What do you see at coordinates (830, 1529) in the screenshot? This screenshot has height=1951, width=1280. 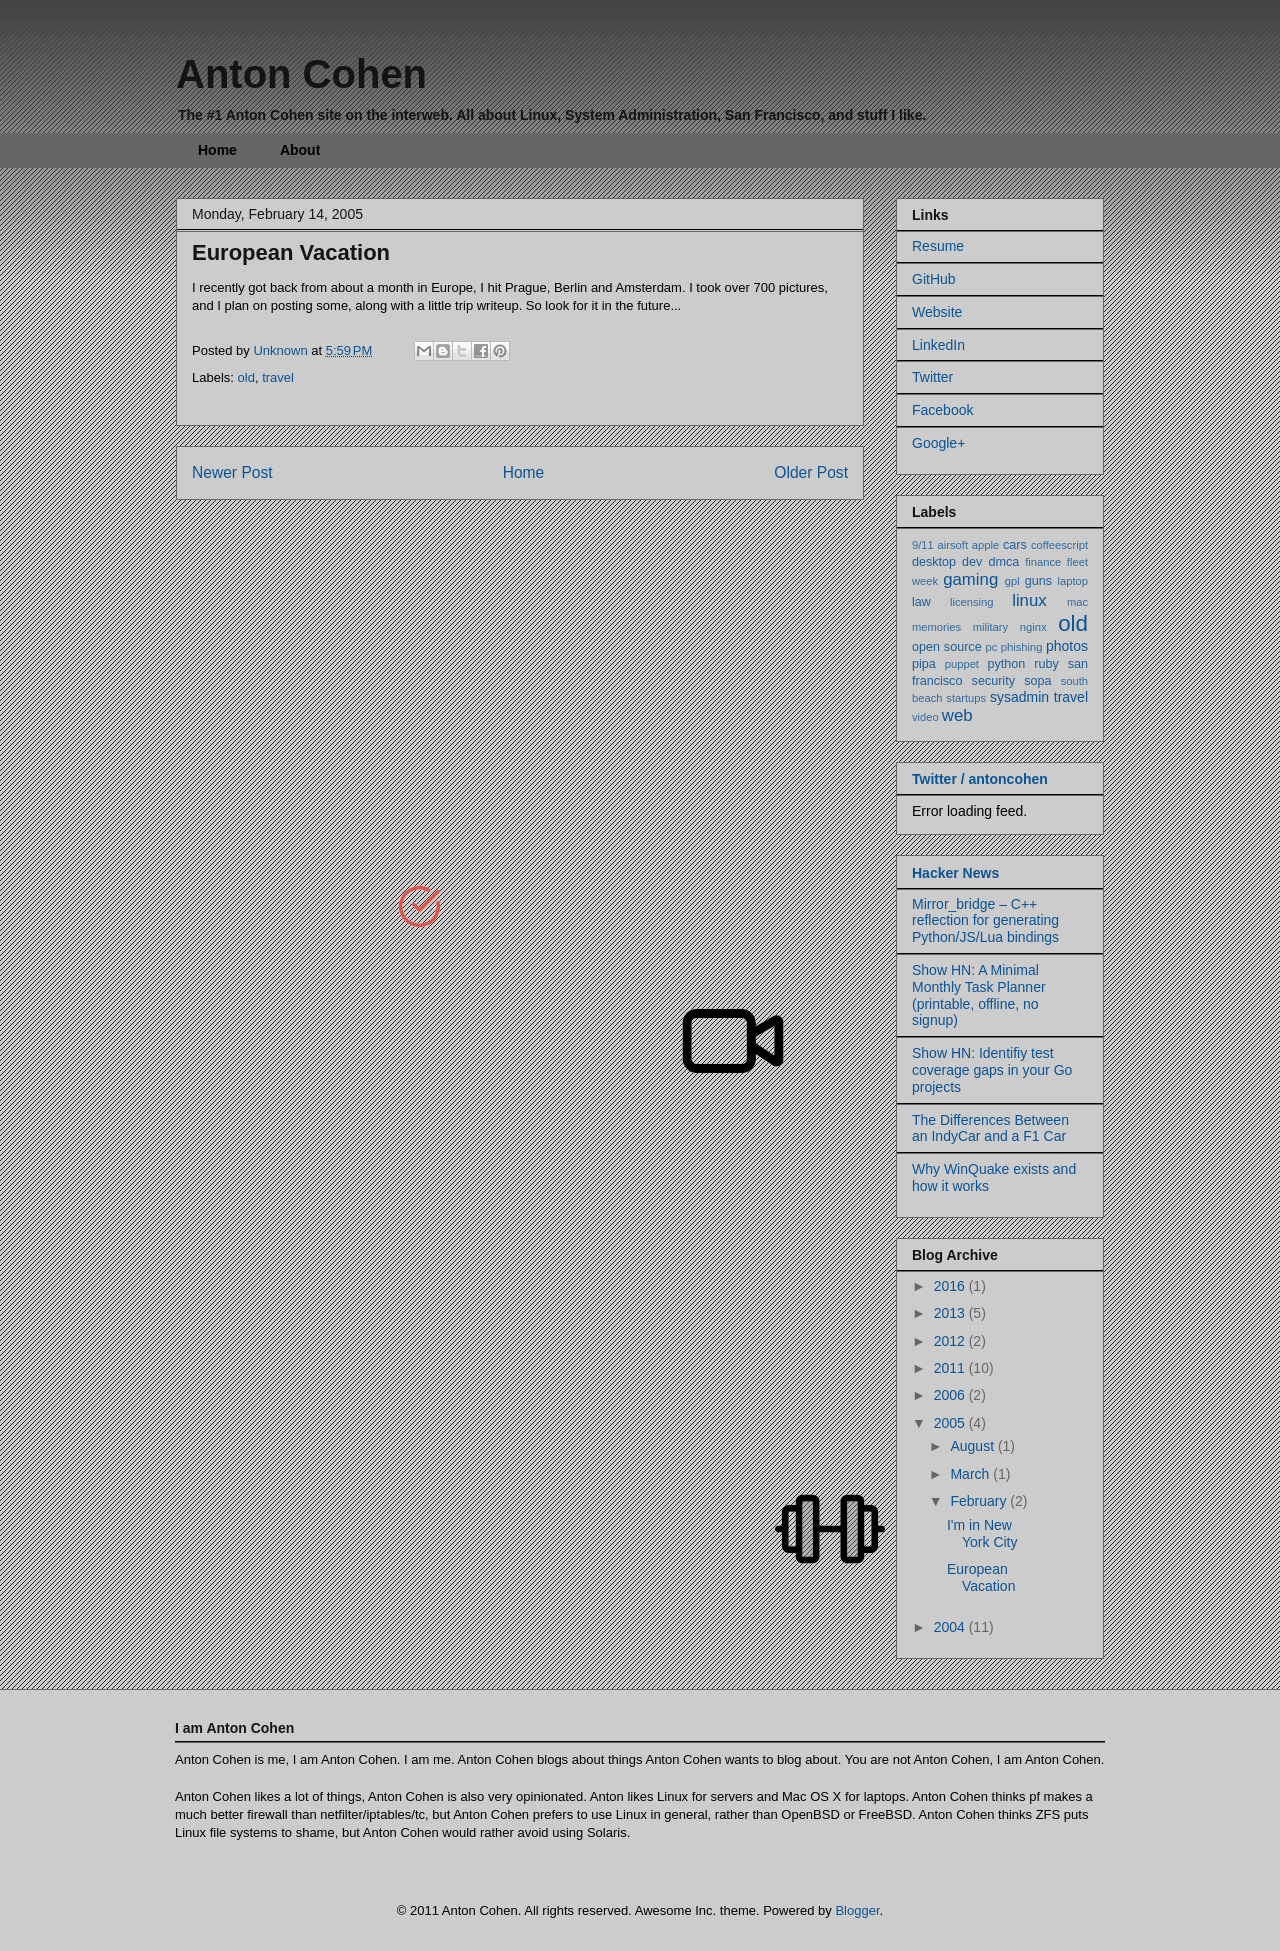 I see `access workout or fitness features` at bounding box center [830, 1529].